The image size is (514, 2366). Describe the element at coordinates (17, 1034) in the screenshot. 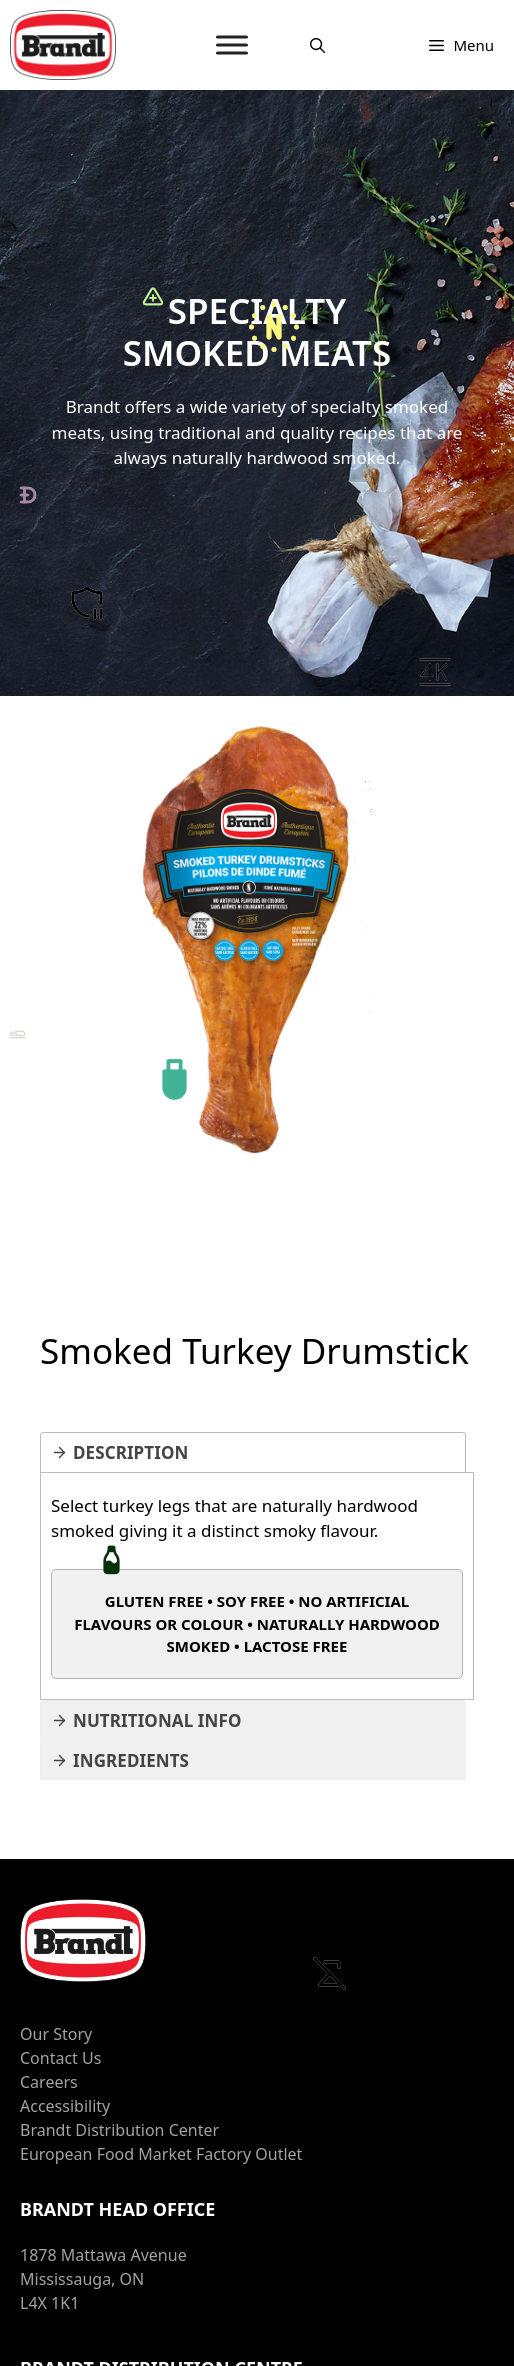

I see `view hotel or accommodation options` at that location.